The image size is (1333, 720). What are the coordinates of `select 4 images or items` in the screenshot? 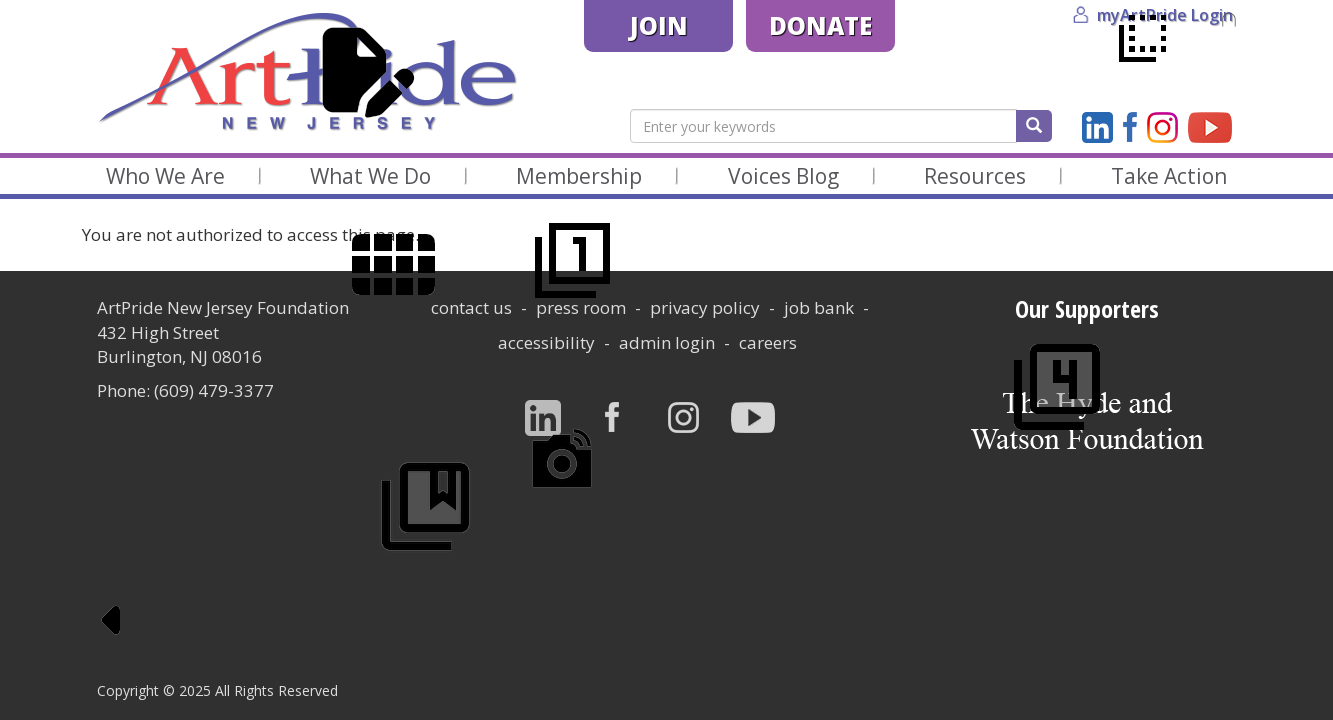 It's located at (1057, 387).